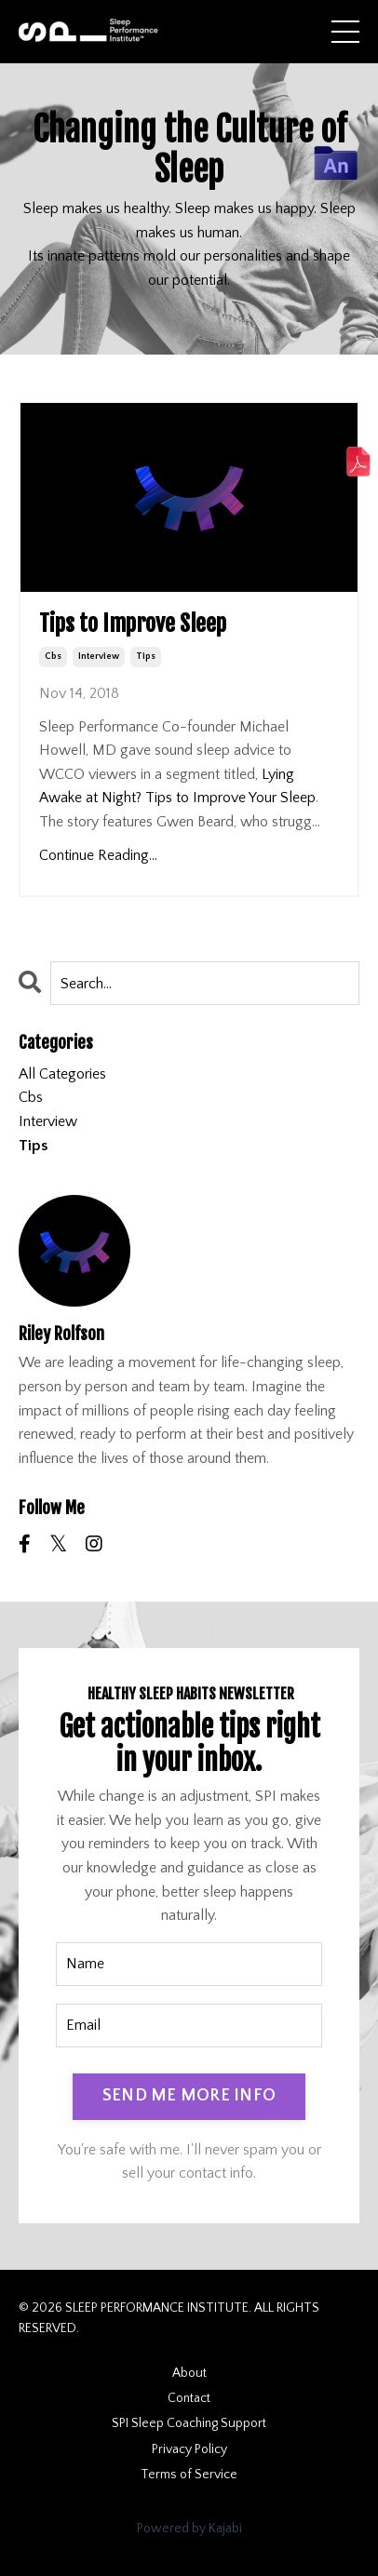  I want to click on a compressed PDF document file, so click(358, 462).